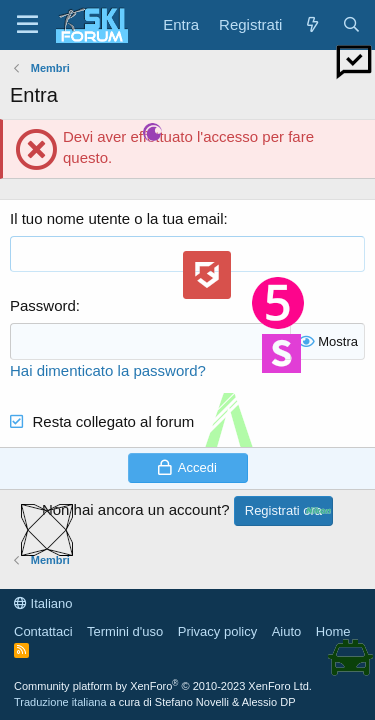 The height and width of the screenshot is (720, 375). Describe the element at coordinates (229, 420) in the screenshot. I see `open FiveM game modification client` at that location.